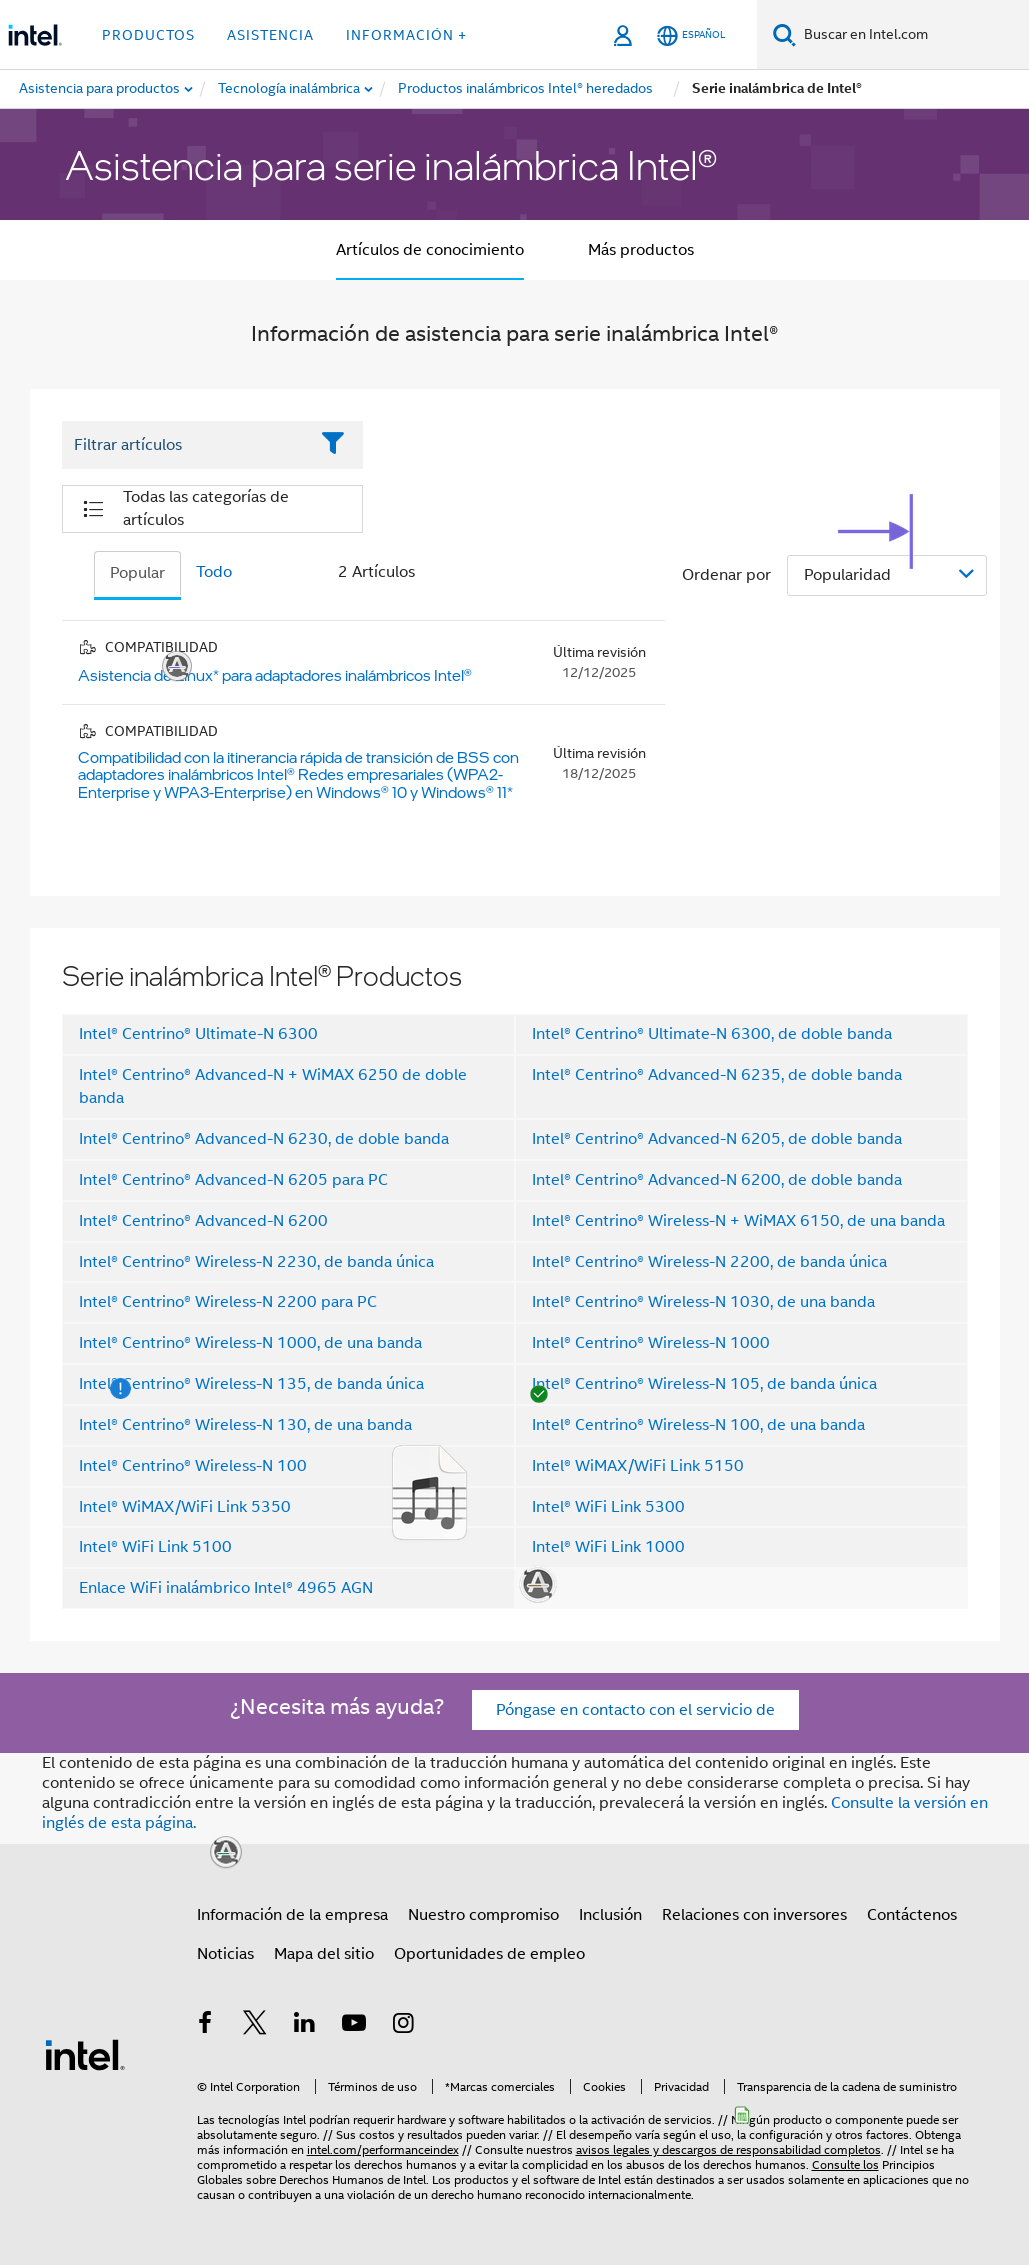 Image resolution: width=1029 pixels, height=2265 pixels. What do you see at coordinates (177, 666) in the screenshot?
I see `check for available software updates` at bounding box center [177, 666].